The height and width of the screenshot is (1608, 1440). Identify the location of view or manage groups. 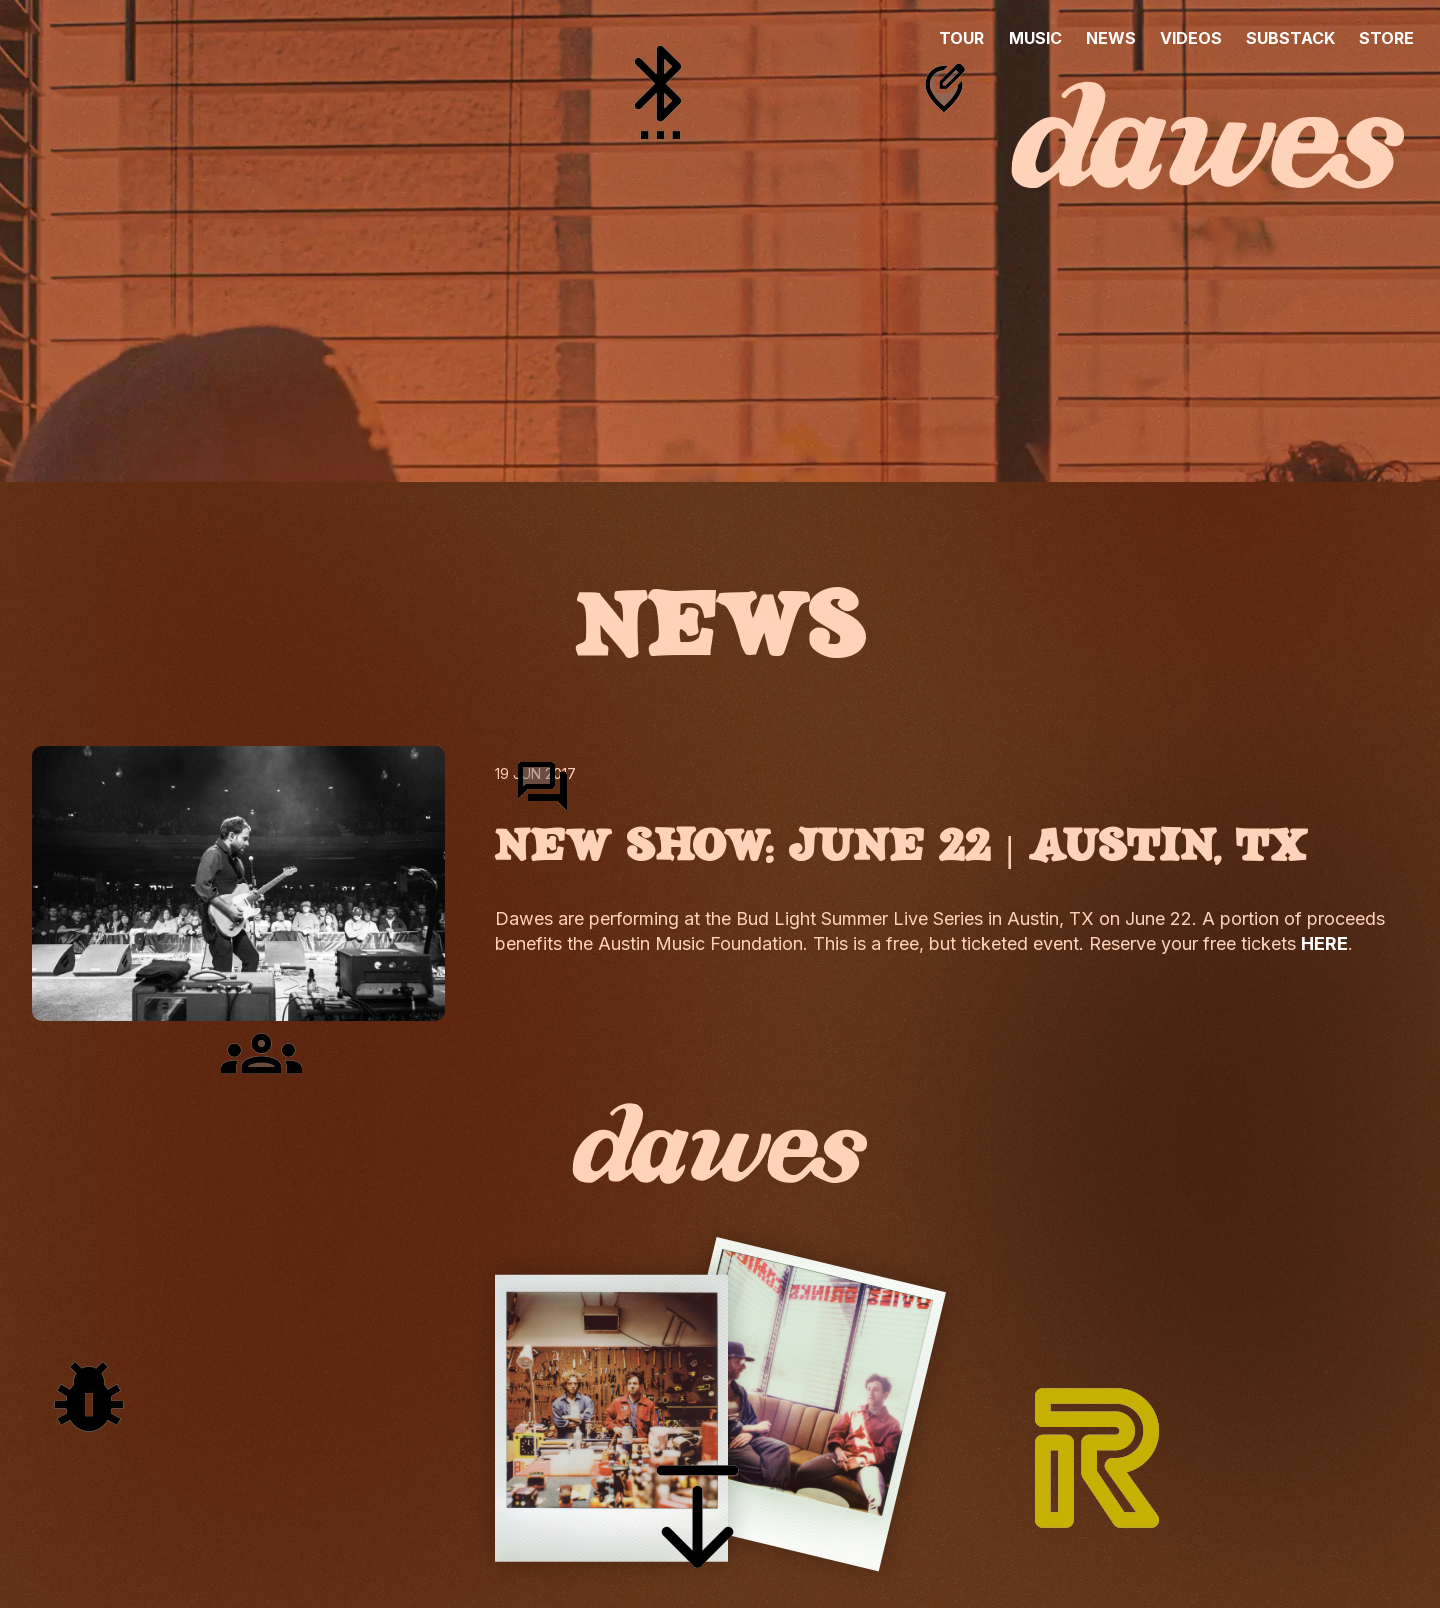
(261, 1053).